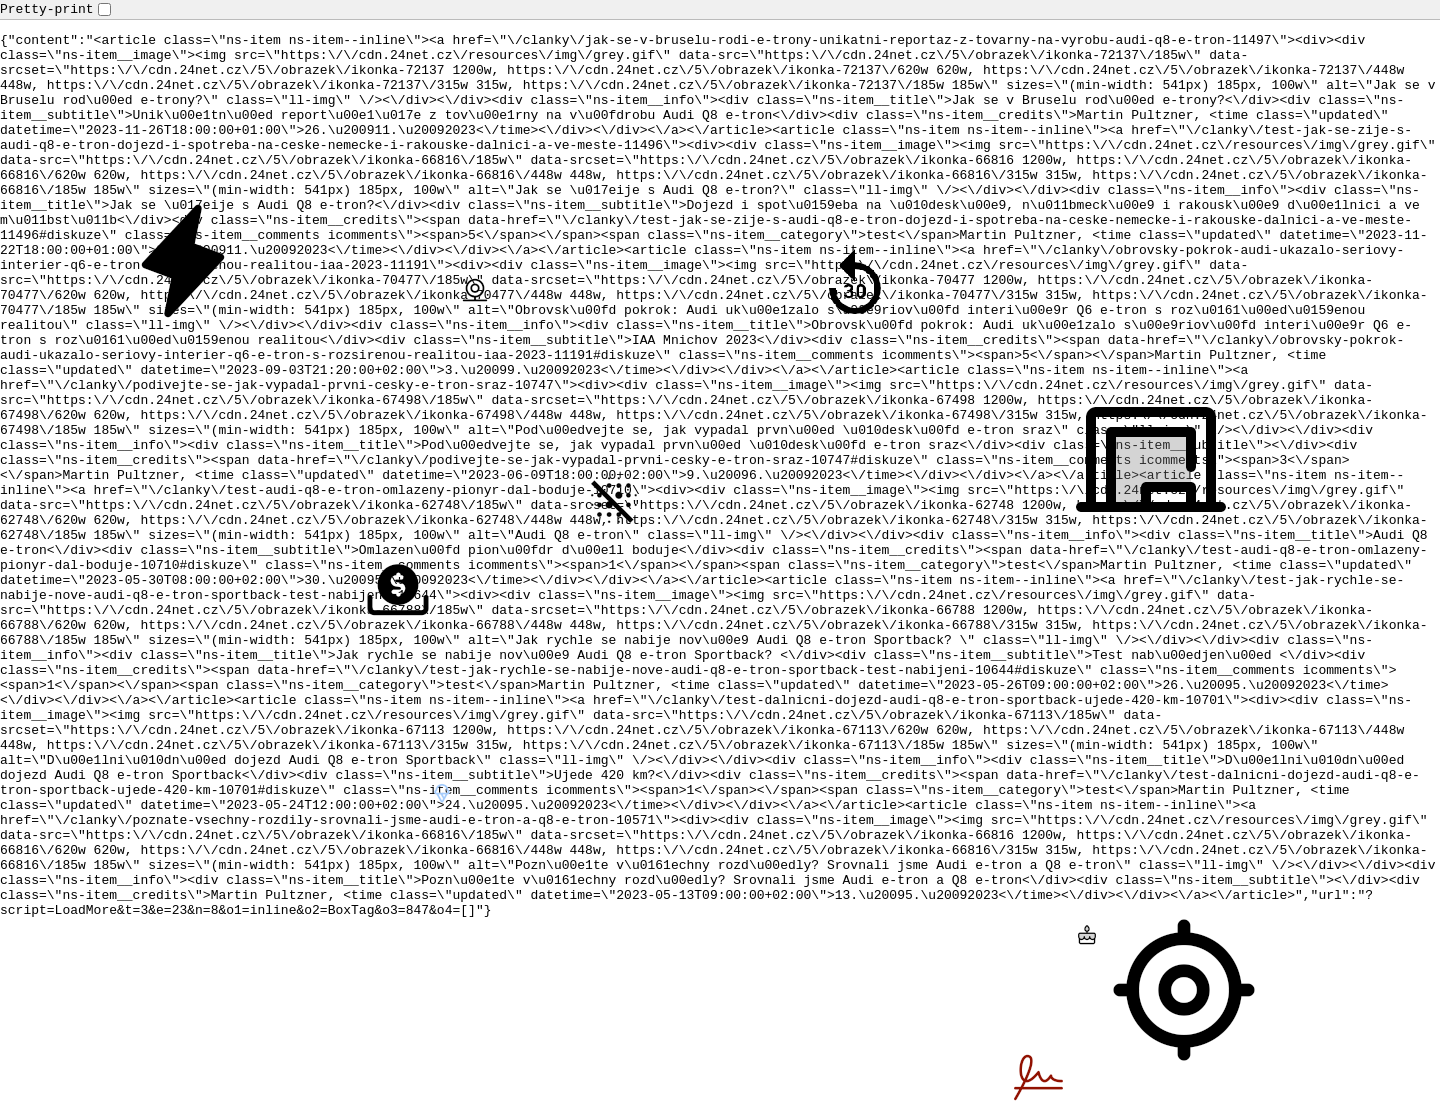  What do you see at coordinates (475, 291) in the screenshot?
I see `enable webcam or video camera` at bounding box center [475, 291].